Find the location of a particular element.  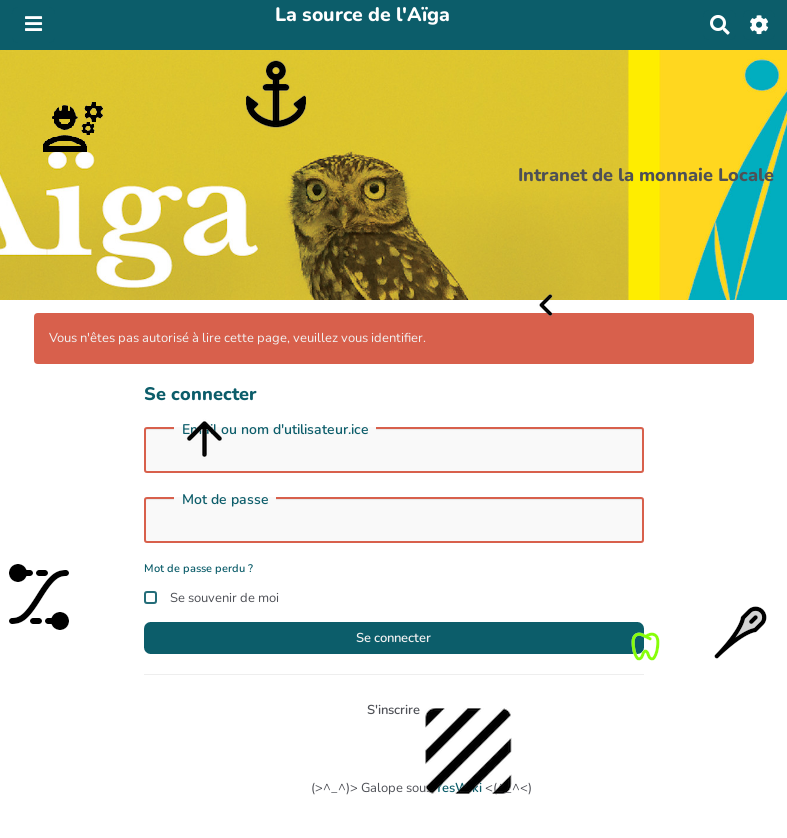

adjust animation easing curve control points is located at coordinates (39, 597).